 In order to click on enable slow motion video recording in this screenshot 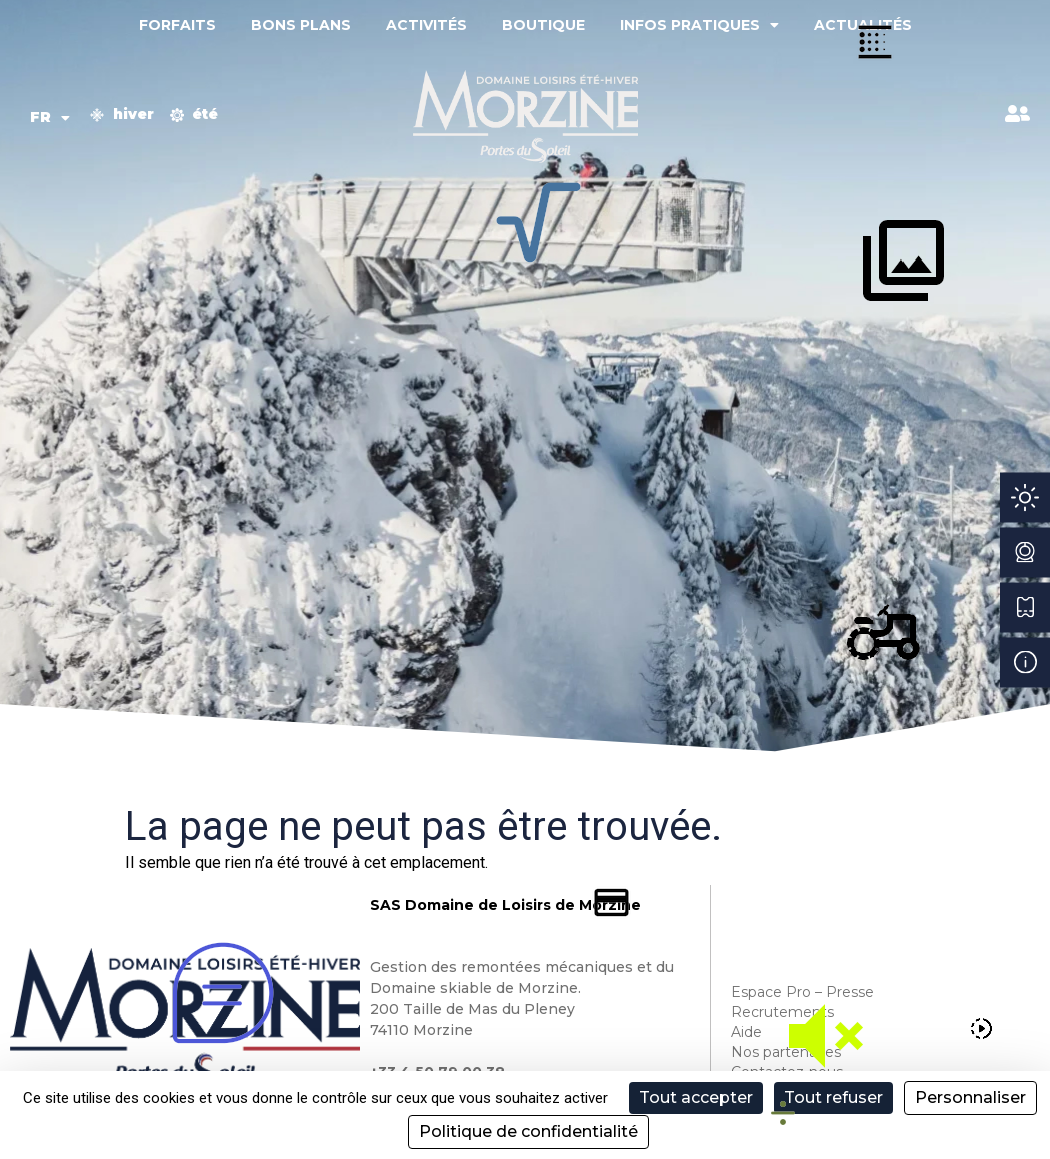, I will do `click(981, 1028)`.